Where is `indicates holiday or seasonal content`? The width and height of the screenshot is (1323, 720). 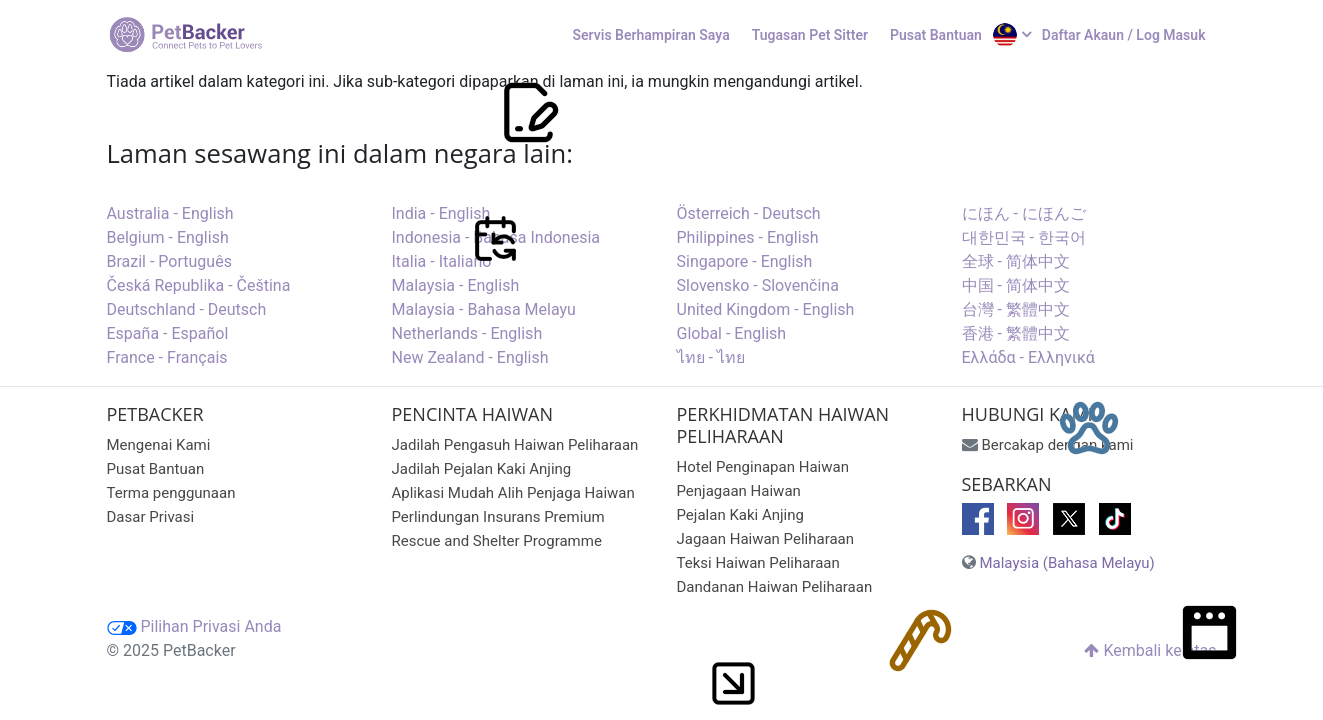 indicates holiday or seasonal content is located at coordinates (920, 640).